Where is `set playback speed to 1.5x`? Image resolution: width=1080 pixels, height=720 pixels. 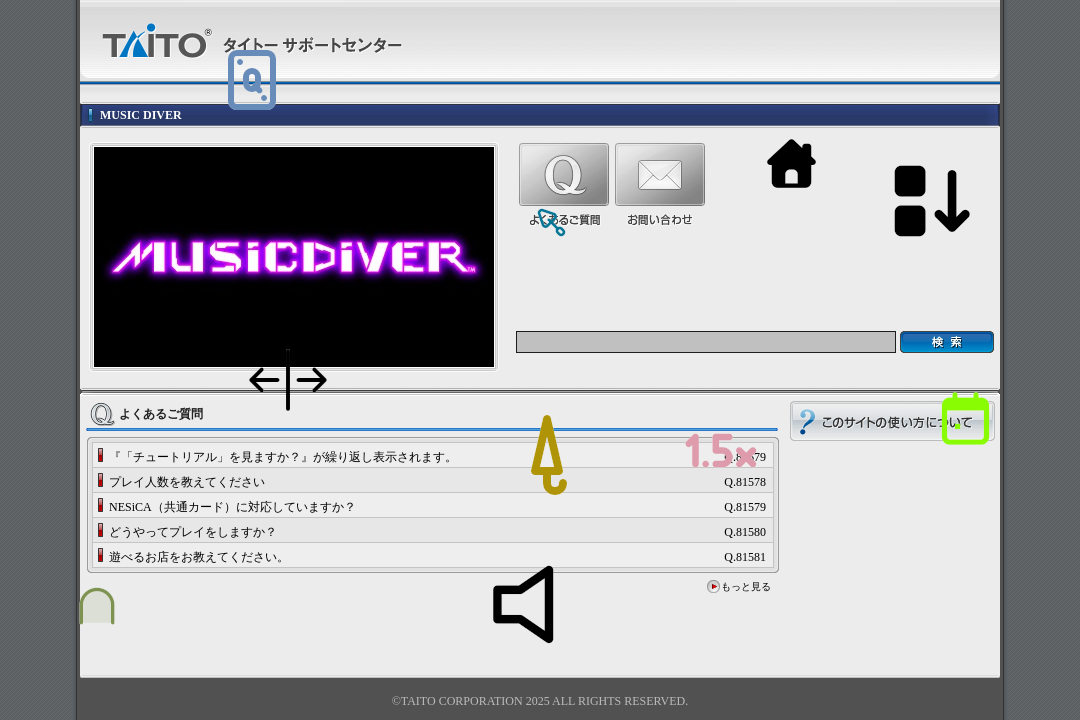
set playback speed to 1.5x is located at coordinates (722, 450).